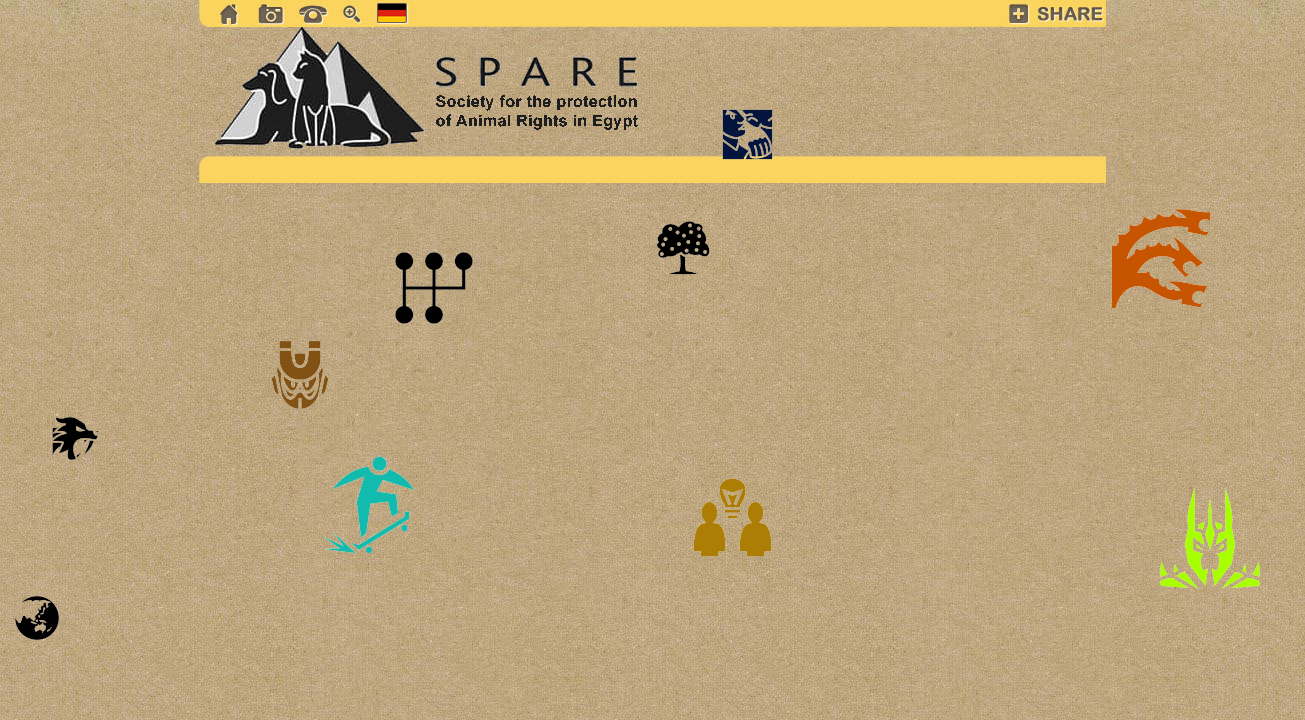 Image resolution: width=1305 pixels, height=720 pixels. I want to click on initiate a persuasion or negotiation action, so click(747, 134).